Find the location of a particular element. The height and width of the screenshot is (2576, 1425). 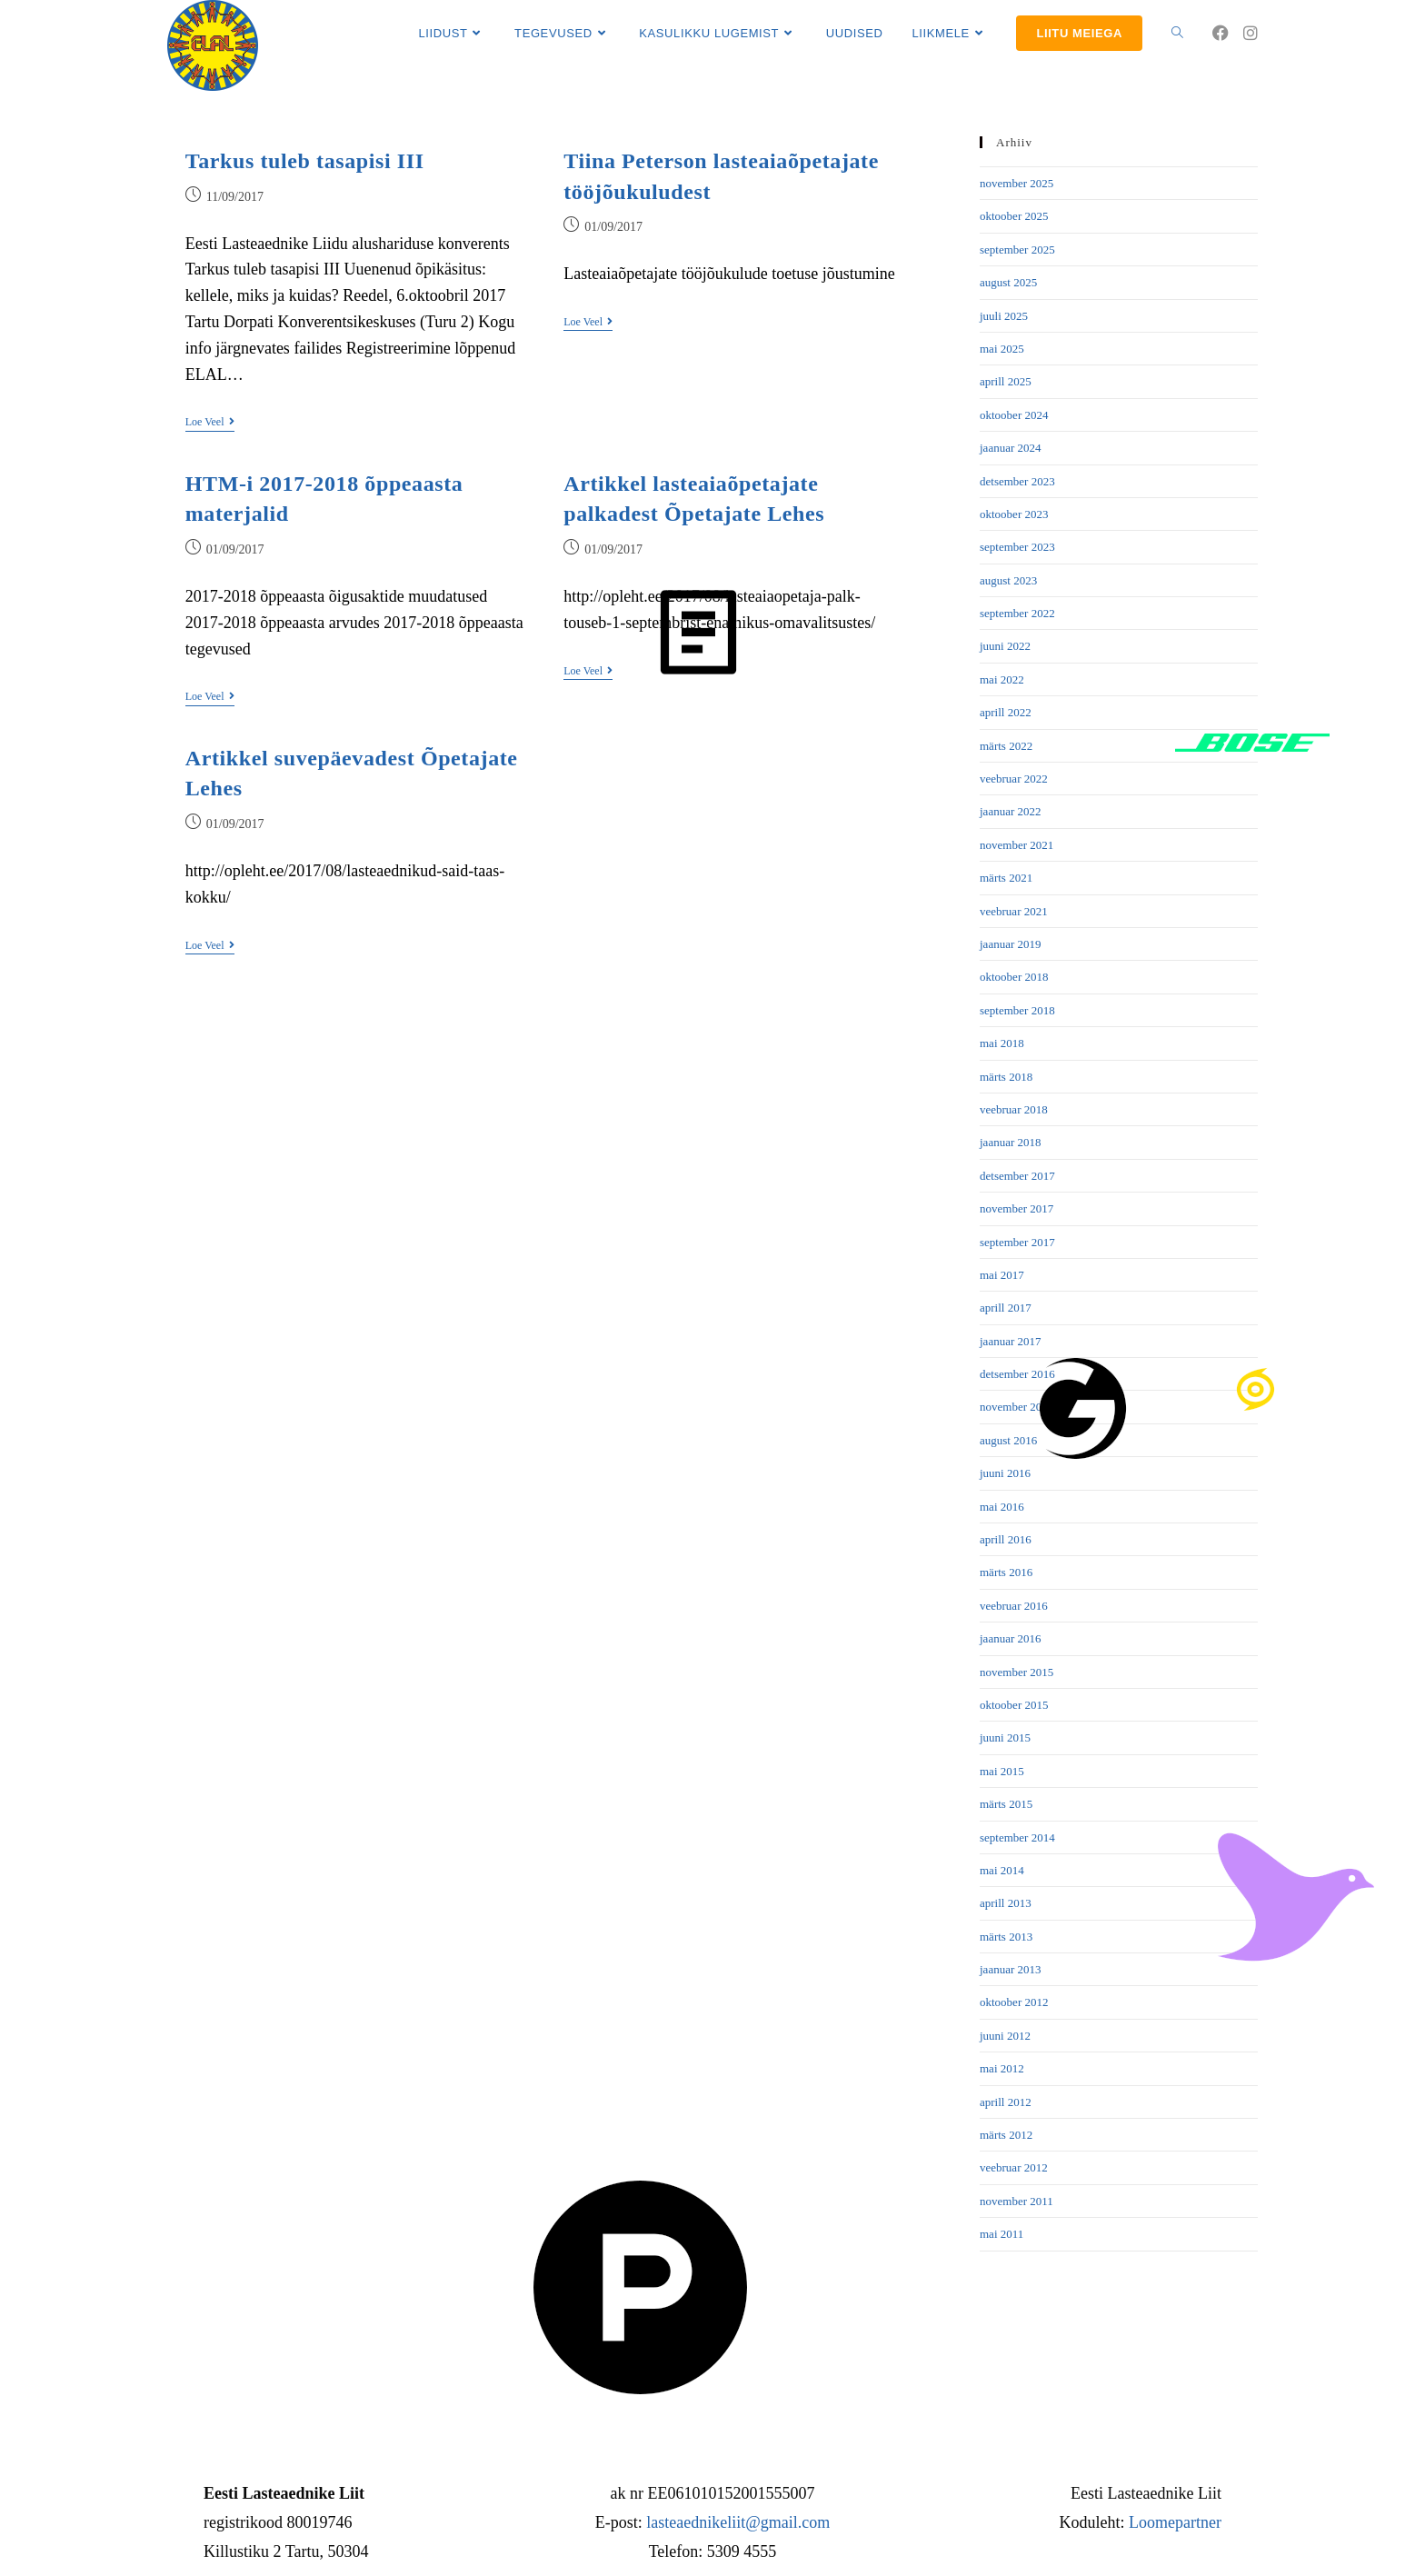

visit the Bose website or store is located at coordinates (1252, 743).